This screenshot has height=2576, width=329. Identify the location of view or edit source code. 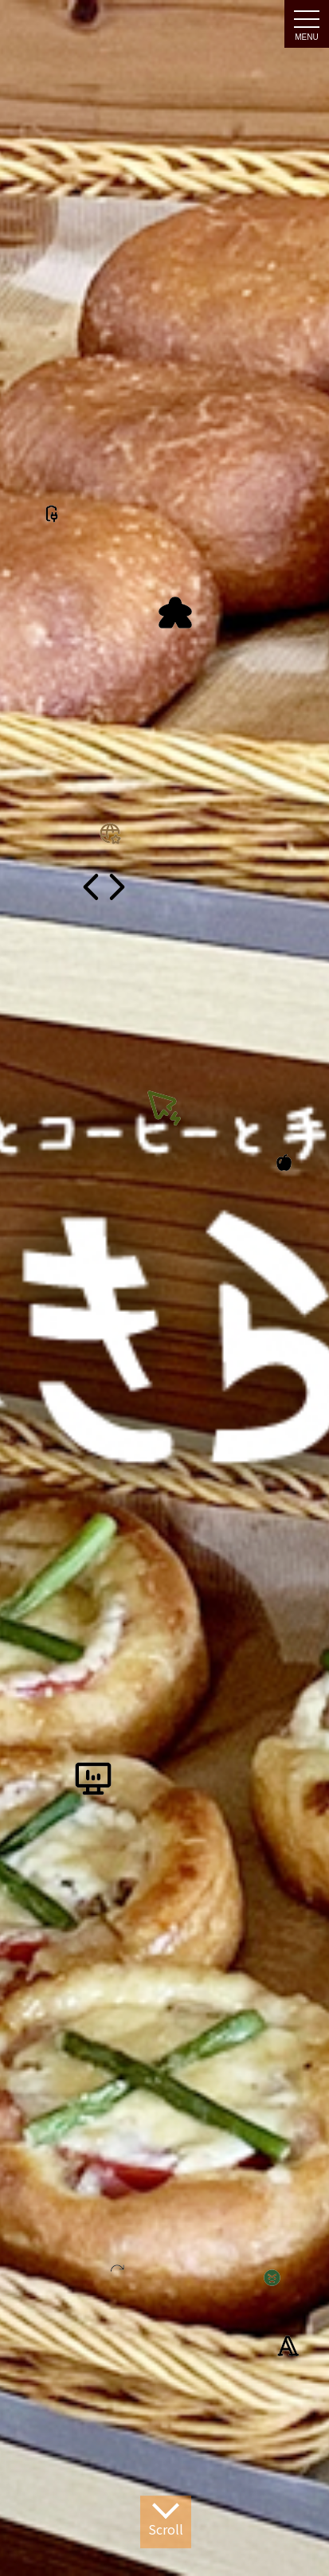
(104, 887).